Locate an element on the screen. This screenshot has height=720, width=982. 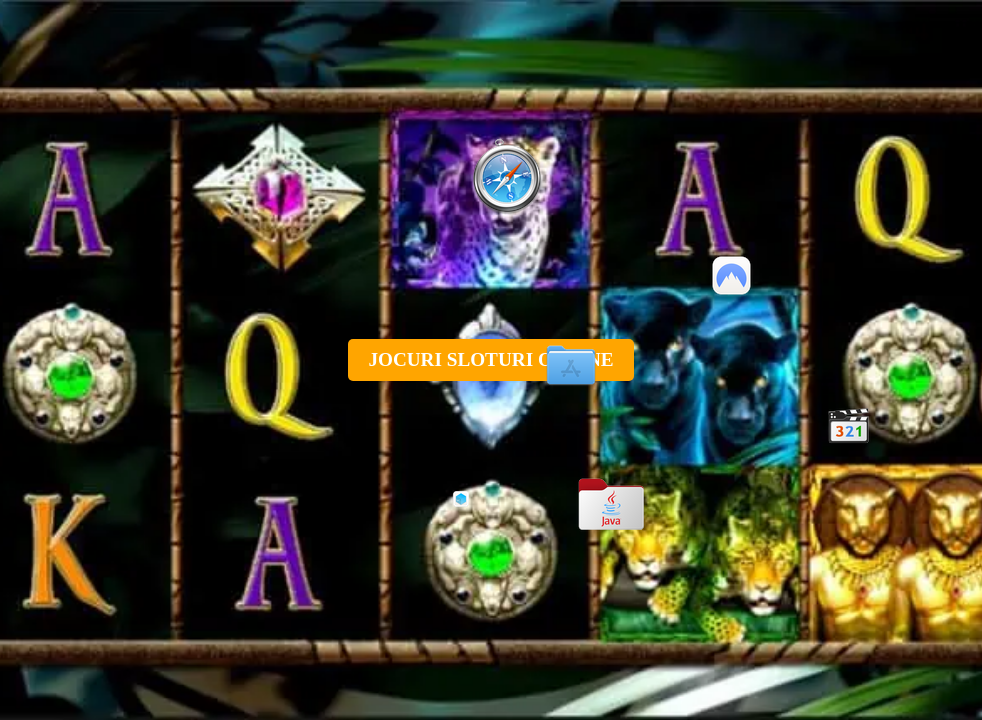
launch virtualbox virtual machine manager is located at coordinates (461, 499).